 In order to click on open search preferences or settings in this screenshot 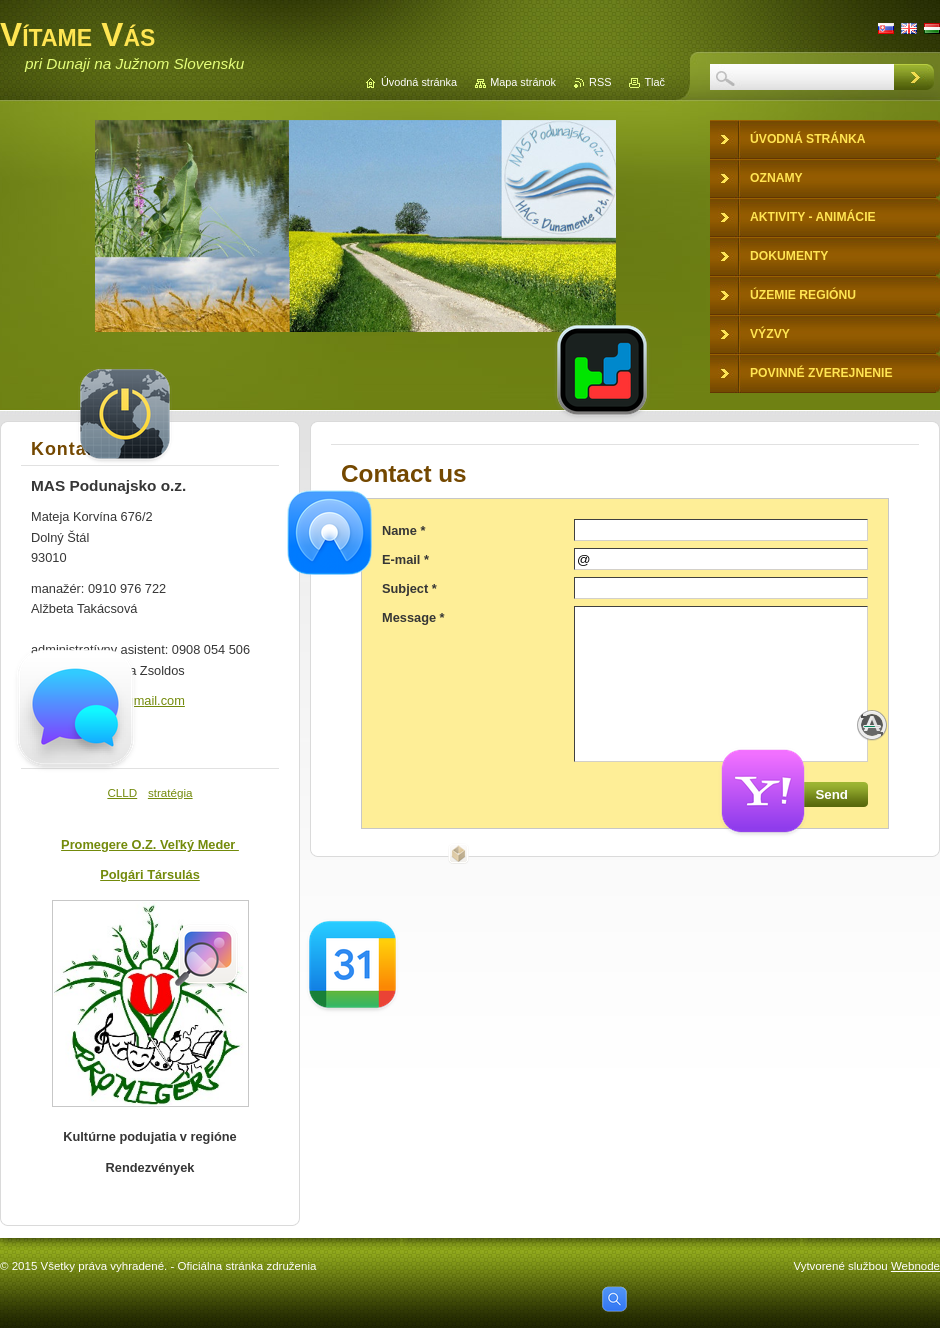, I will do `click(614, 1299)`.